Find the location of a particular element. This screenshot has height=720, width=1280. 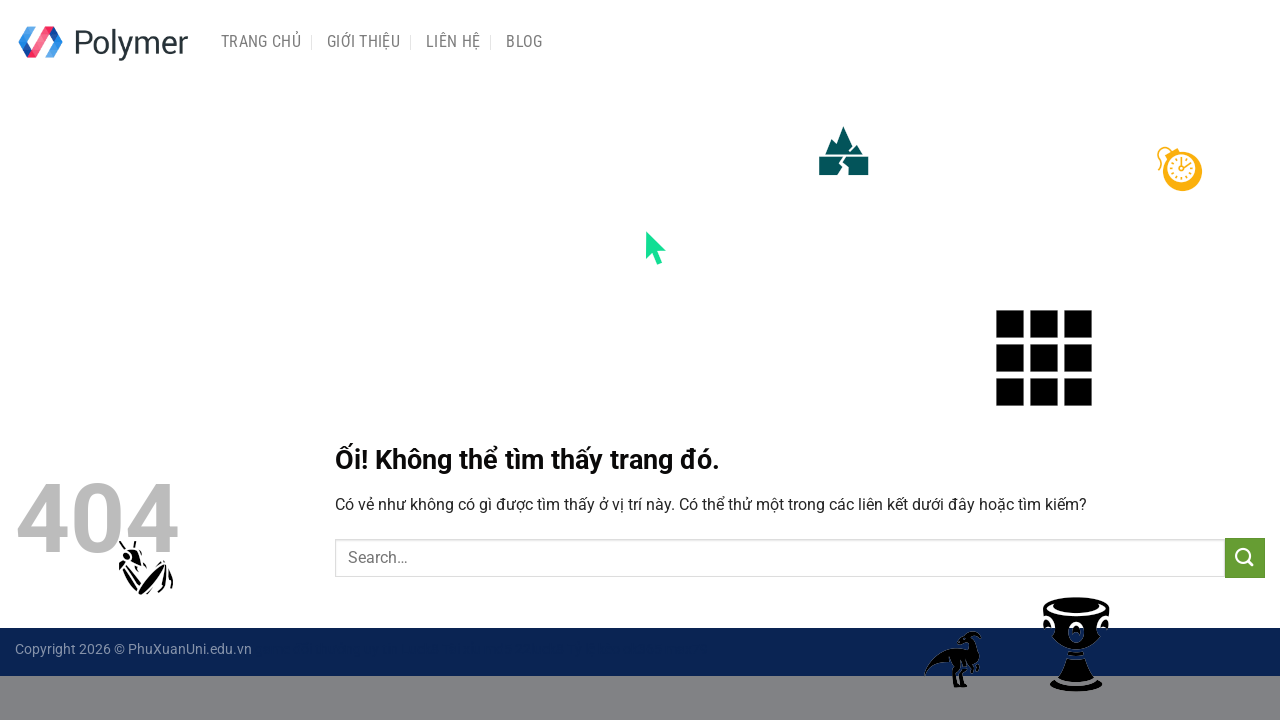

select parasaurolophus dinosaur character is located at coordinates (953, 660).